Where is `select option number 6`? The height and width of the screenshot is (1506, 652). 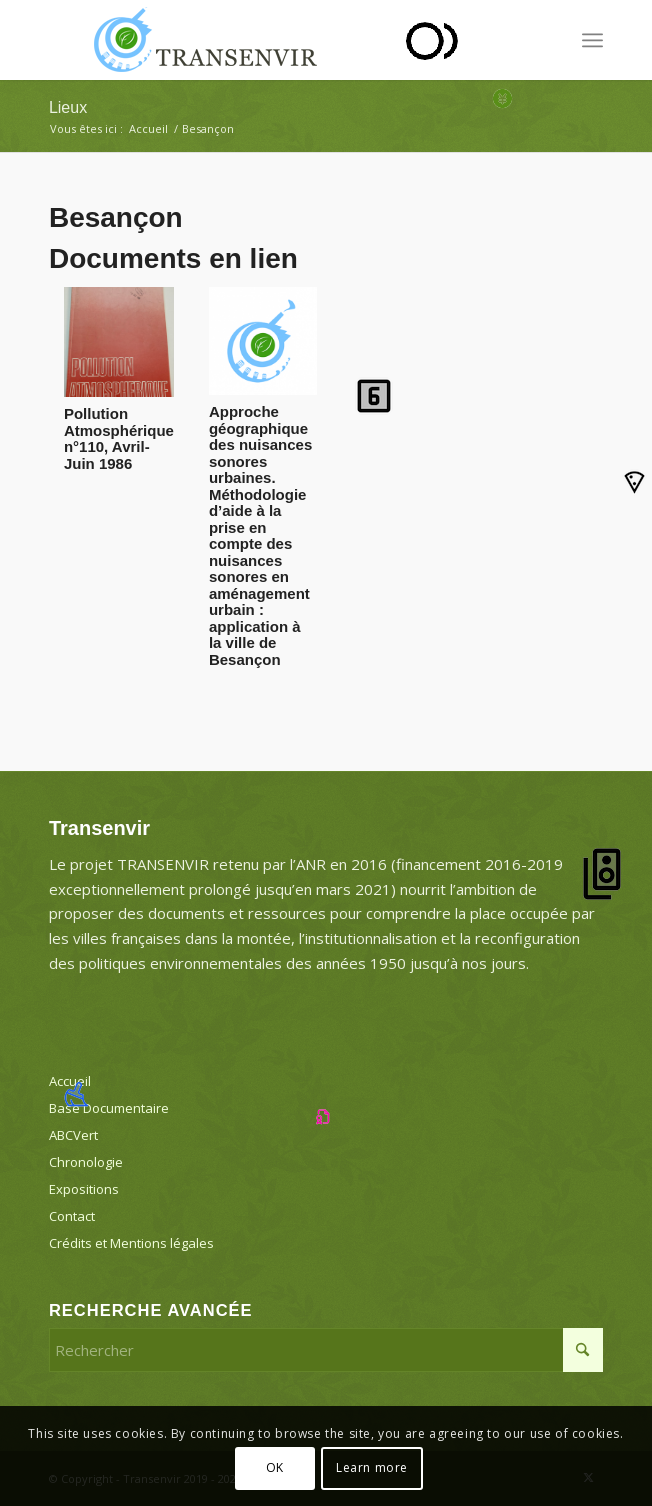
select option number 6 is located at coordinates (374, 396).